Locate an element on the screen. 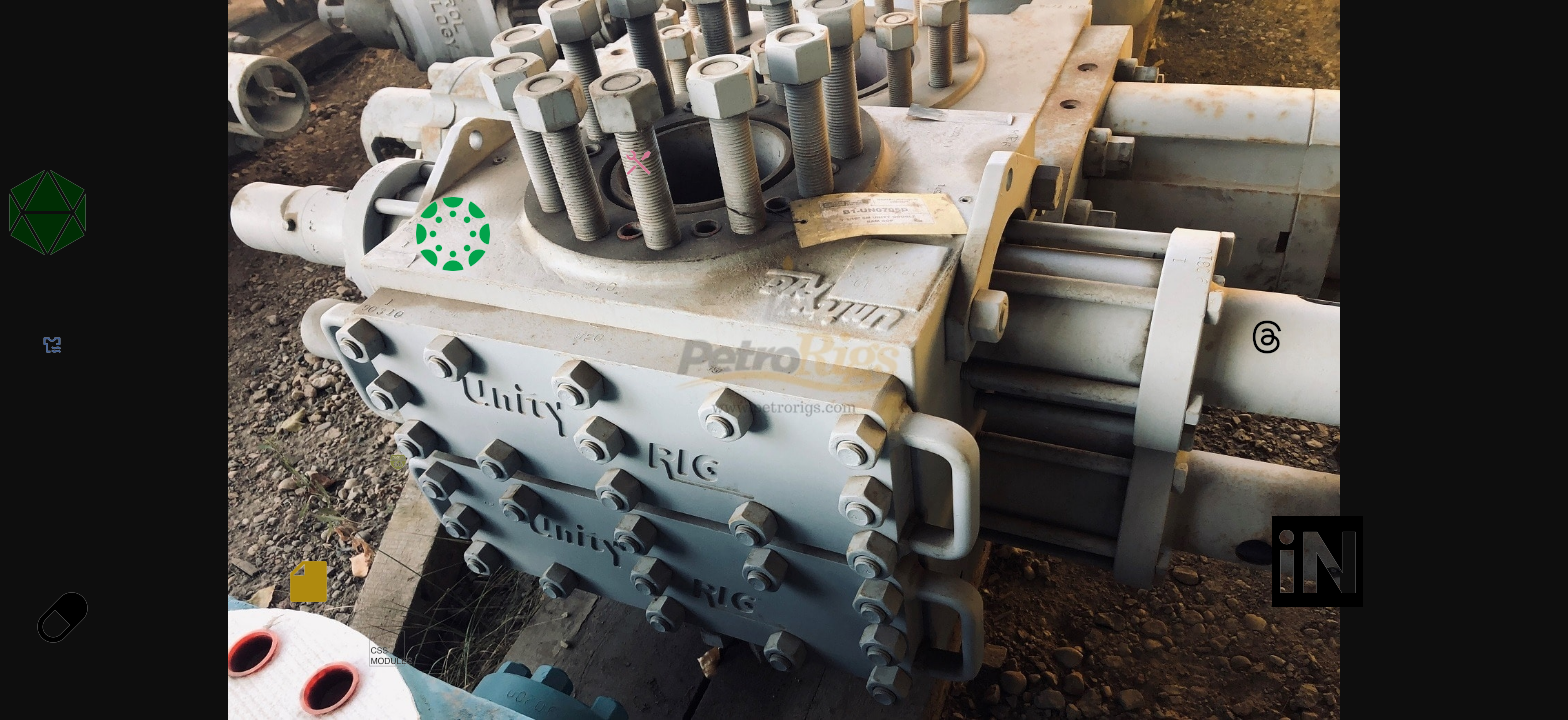 This screenshot has height=720, width=1568. indicates air-dry or hang-dry clothing is located at coordinates (52, 345).